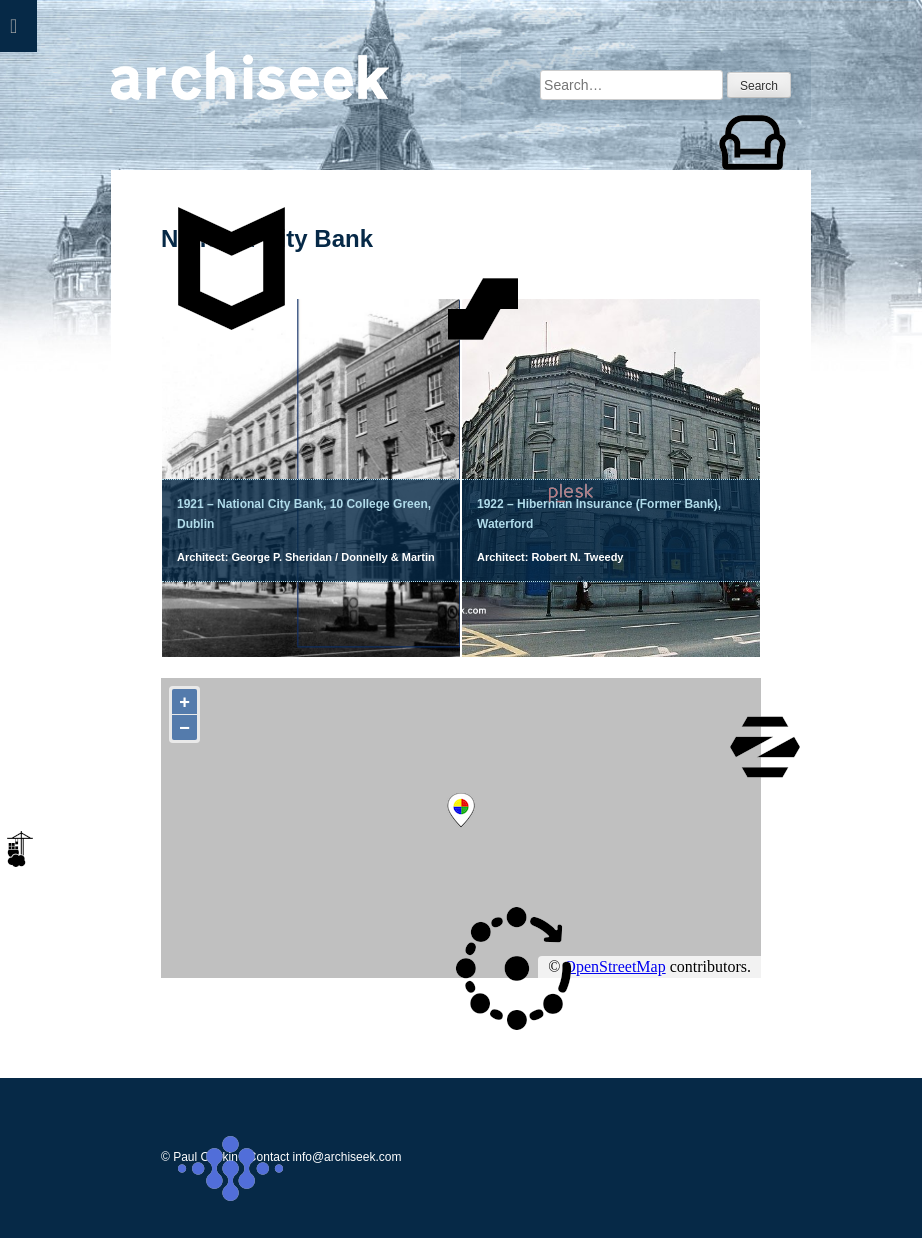 This screenshot has width=922, height=1238. What do you see at coordinates (752, 142) in the screenshot?
I see `browse furniture or home decor items` at bounding box center [752, 142].